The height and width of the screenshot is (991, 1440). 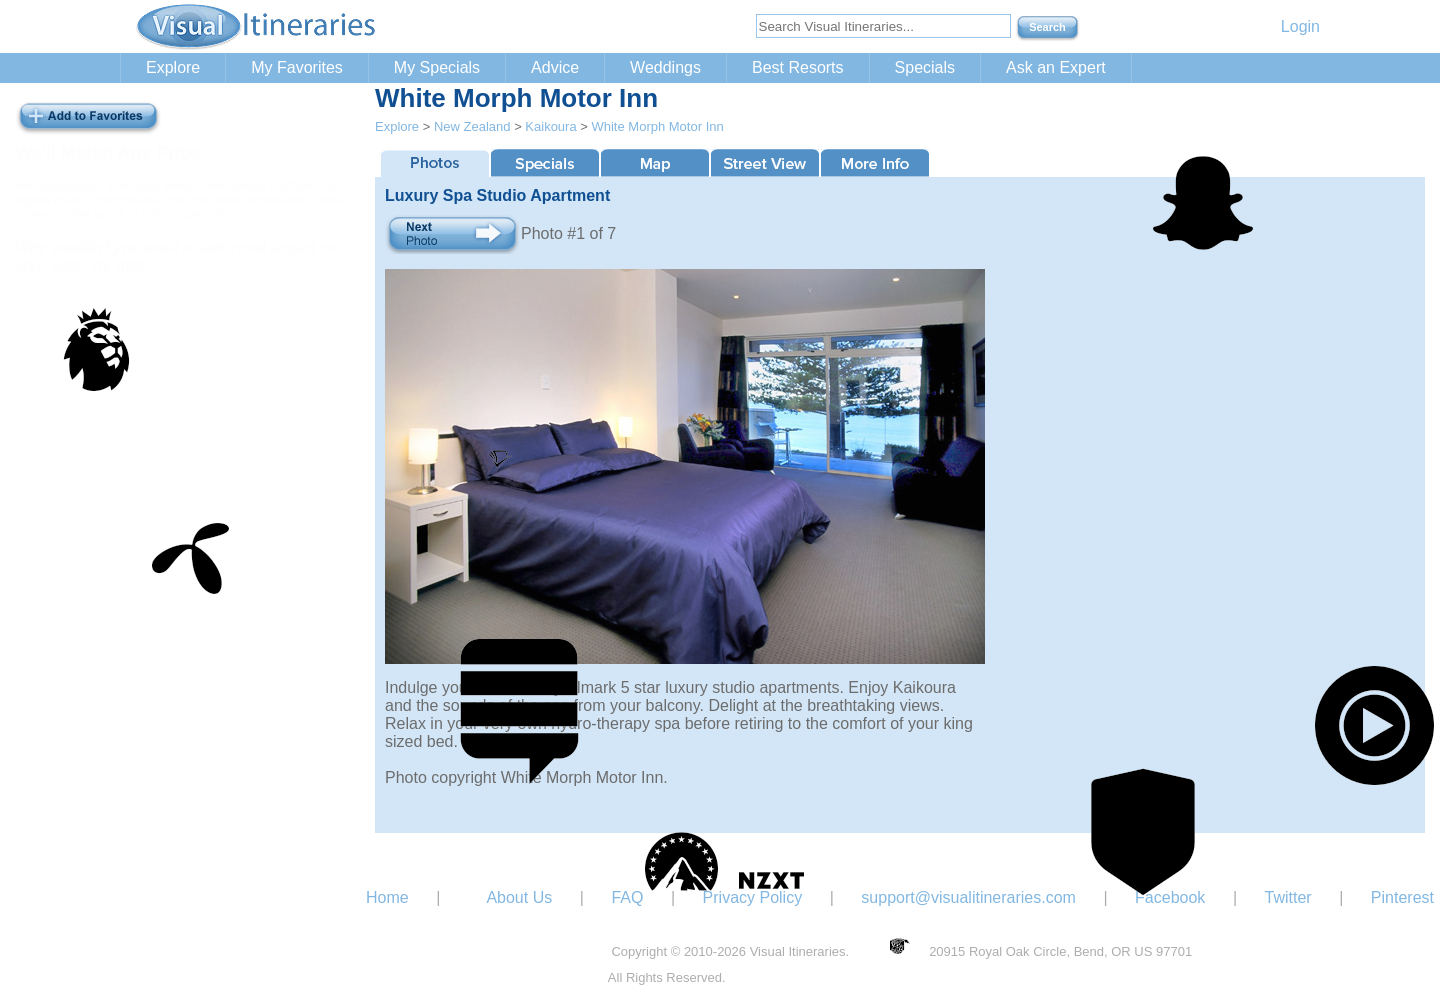 I want to click on open Semantic Scholar academic search, so click(x=500, y=459).